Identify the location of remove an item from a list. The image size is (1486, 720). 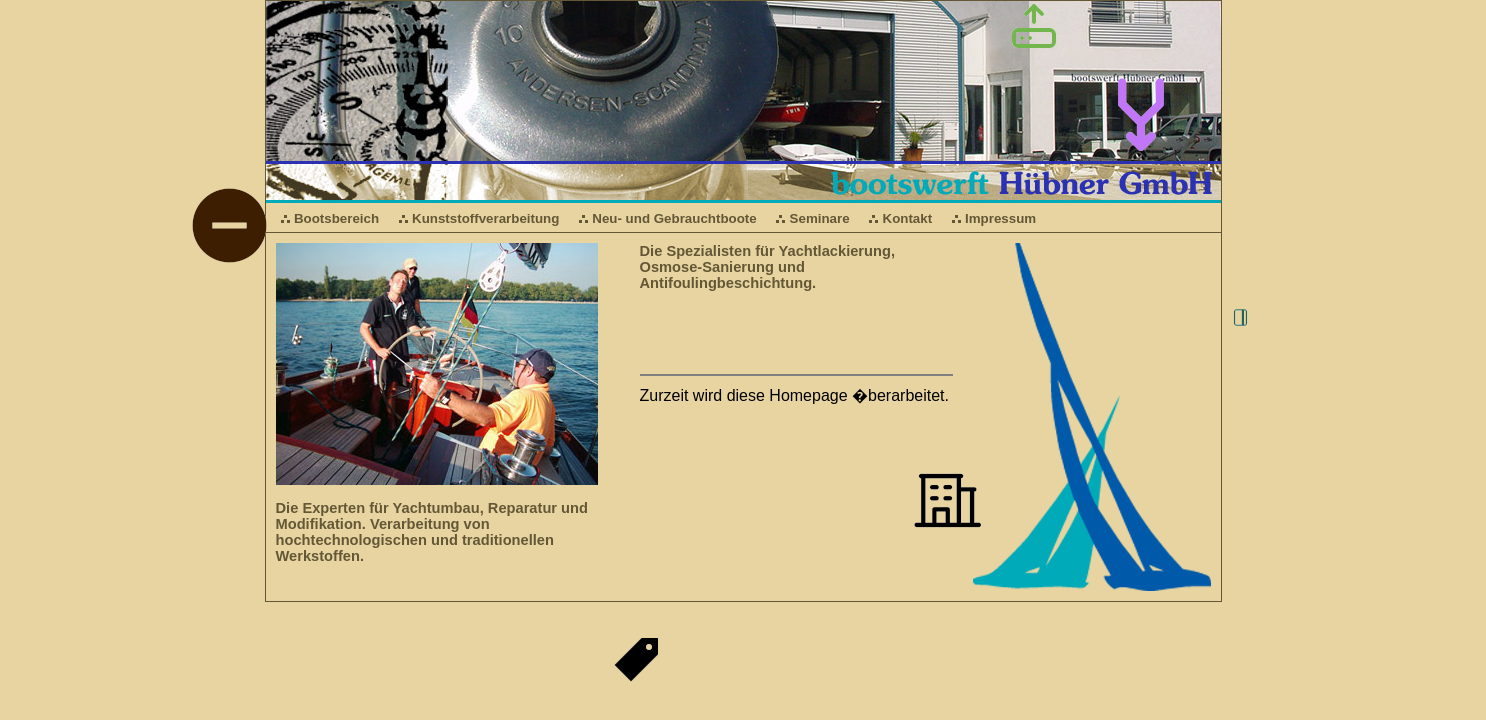
(229, 225).